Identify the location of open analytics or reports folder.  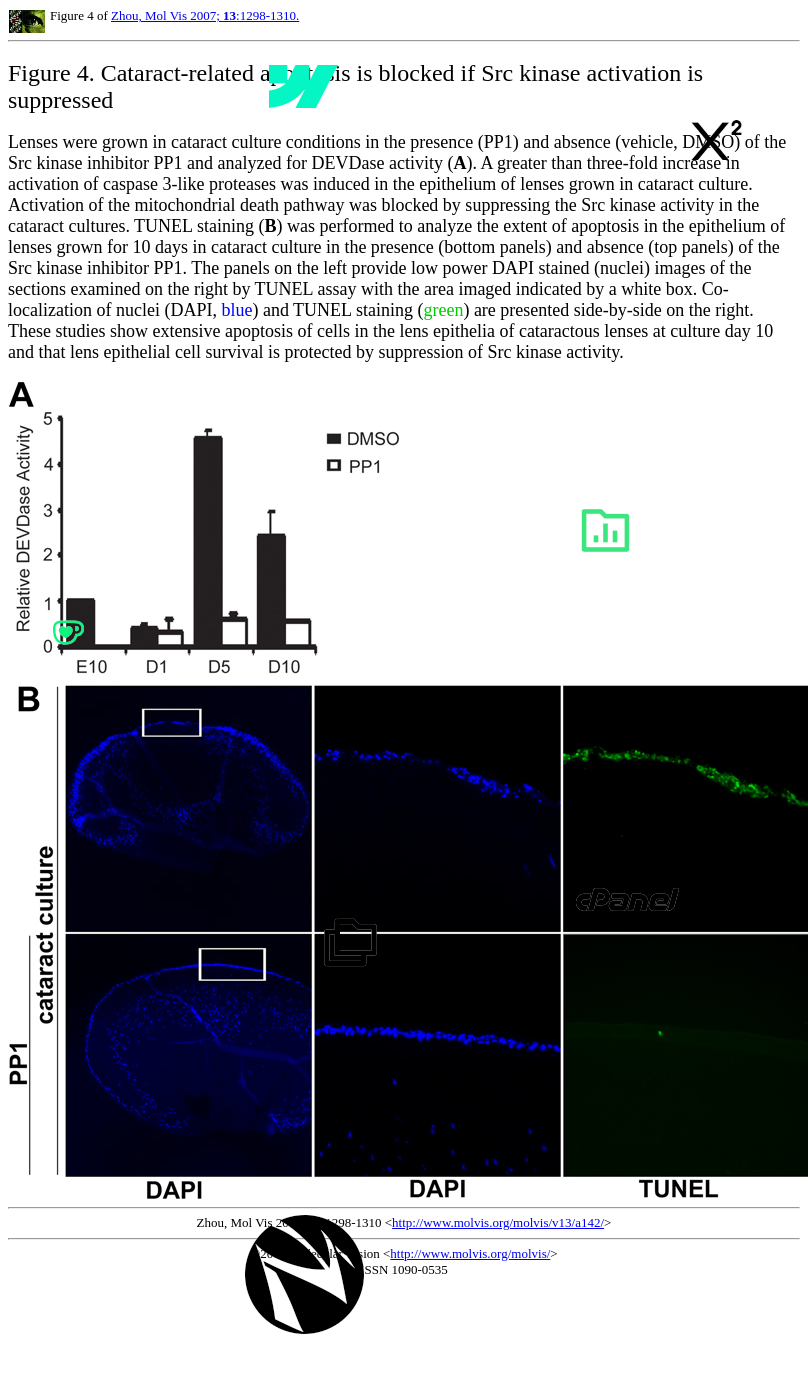
(605, 530).